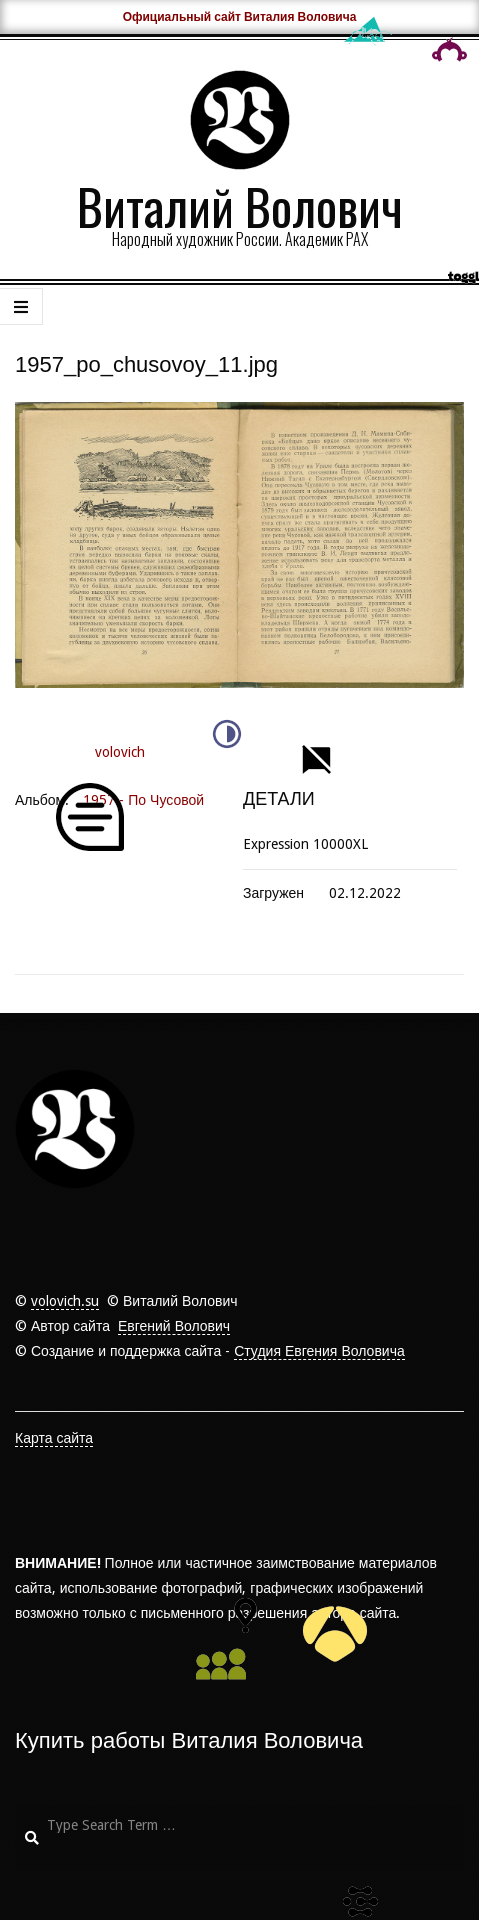  What do you see at coordinates (368, 31) in the screenshot?
I see `apache ant build tool logo` at bounding box center [368, 31].